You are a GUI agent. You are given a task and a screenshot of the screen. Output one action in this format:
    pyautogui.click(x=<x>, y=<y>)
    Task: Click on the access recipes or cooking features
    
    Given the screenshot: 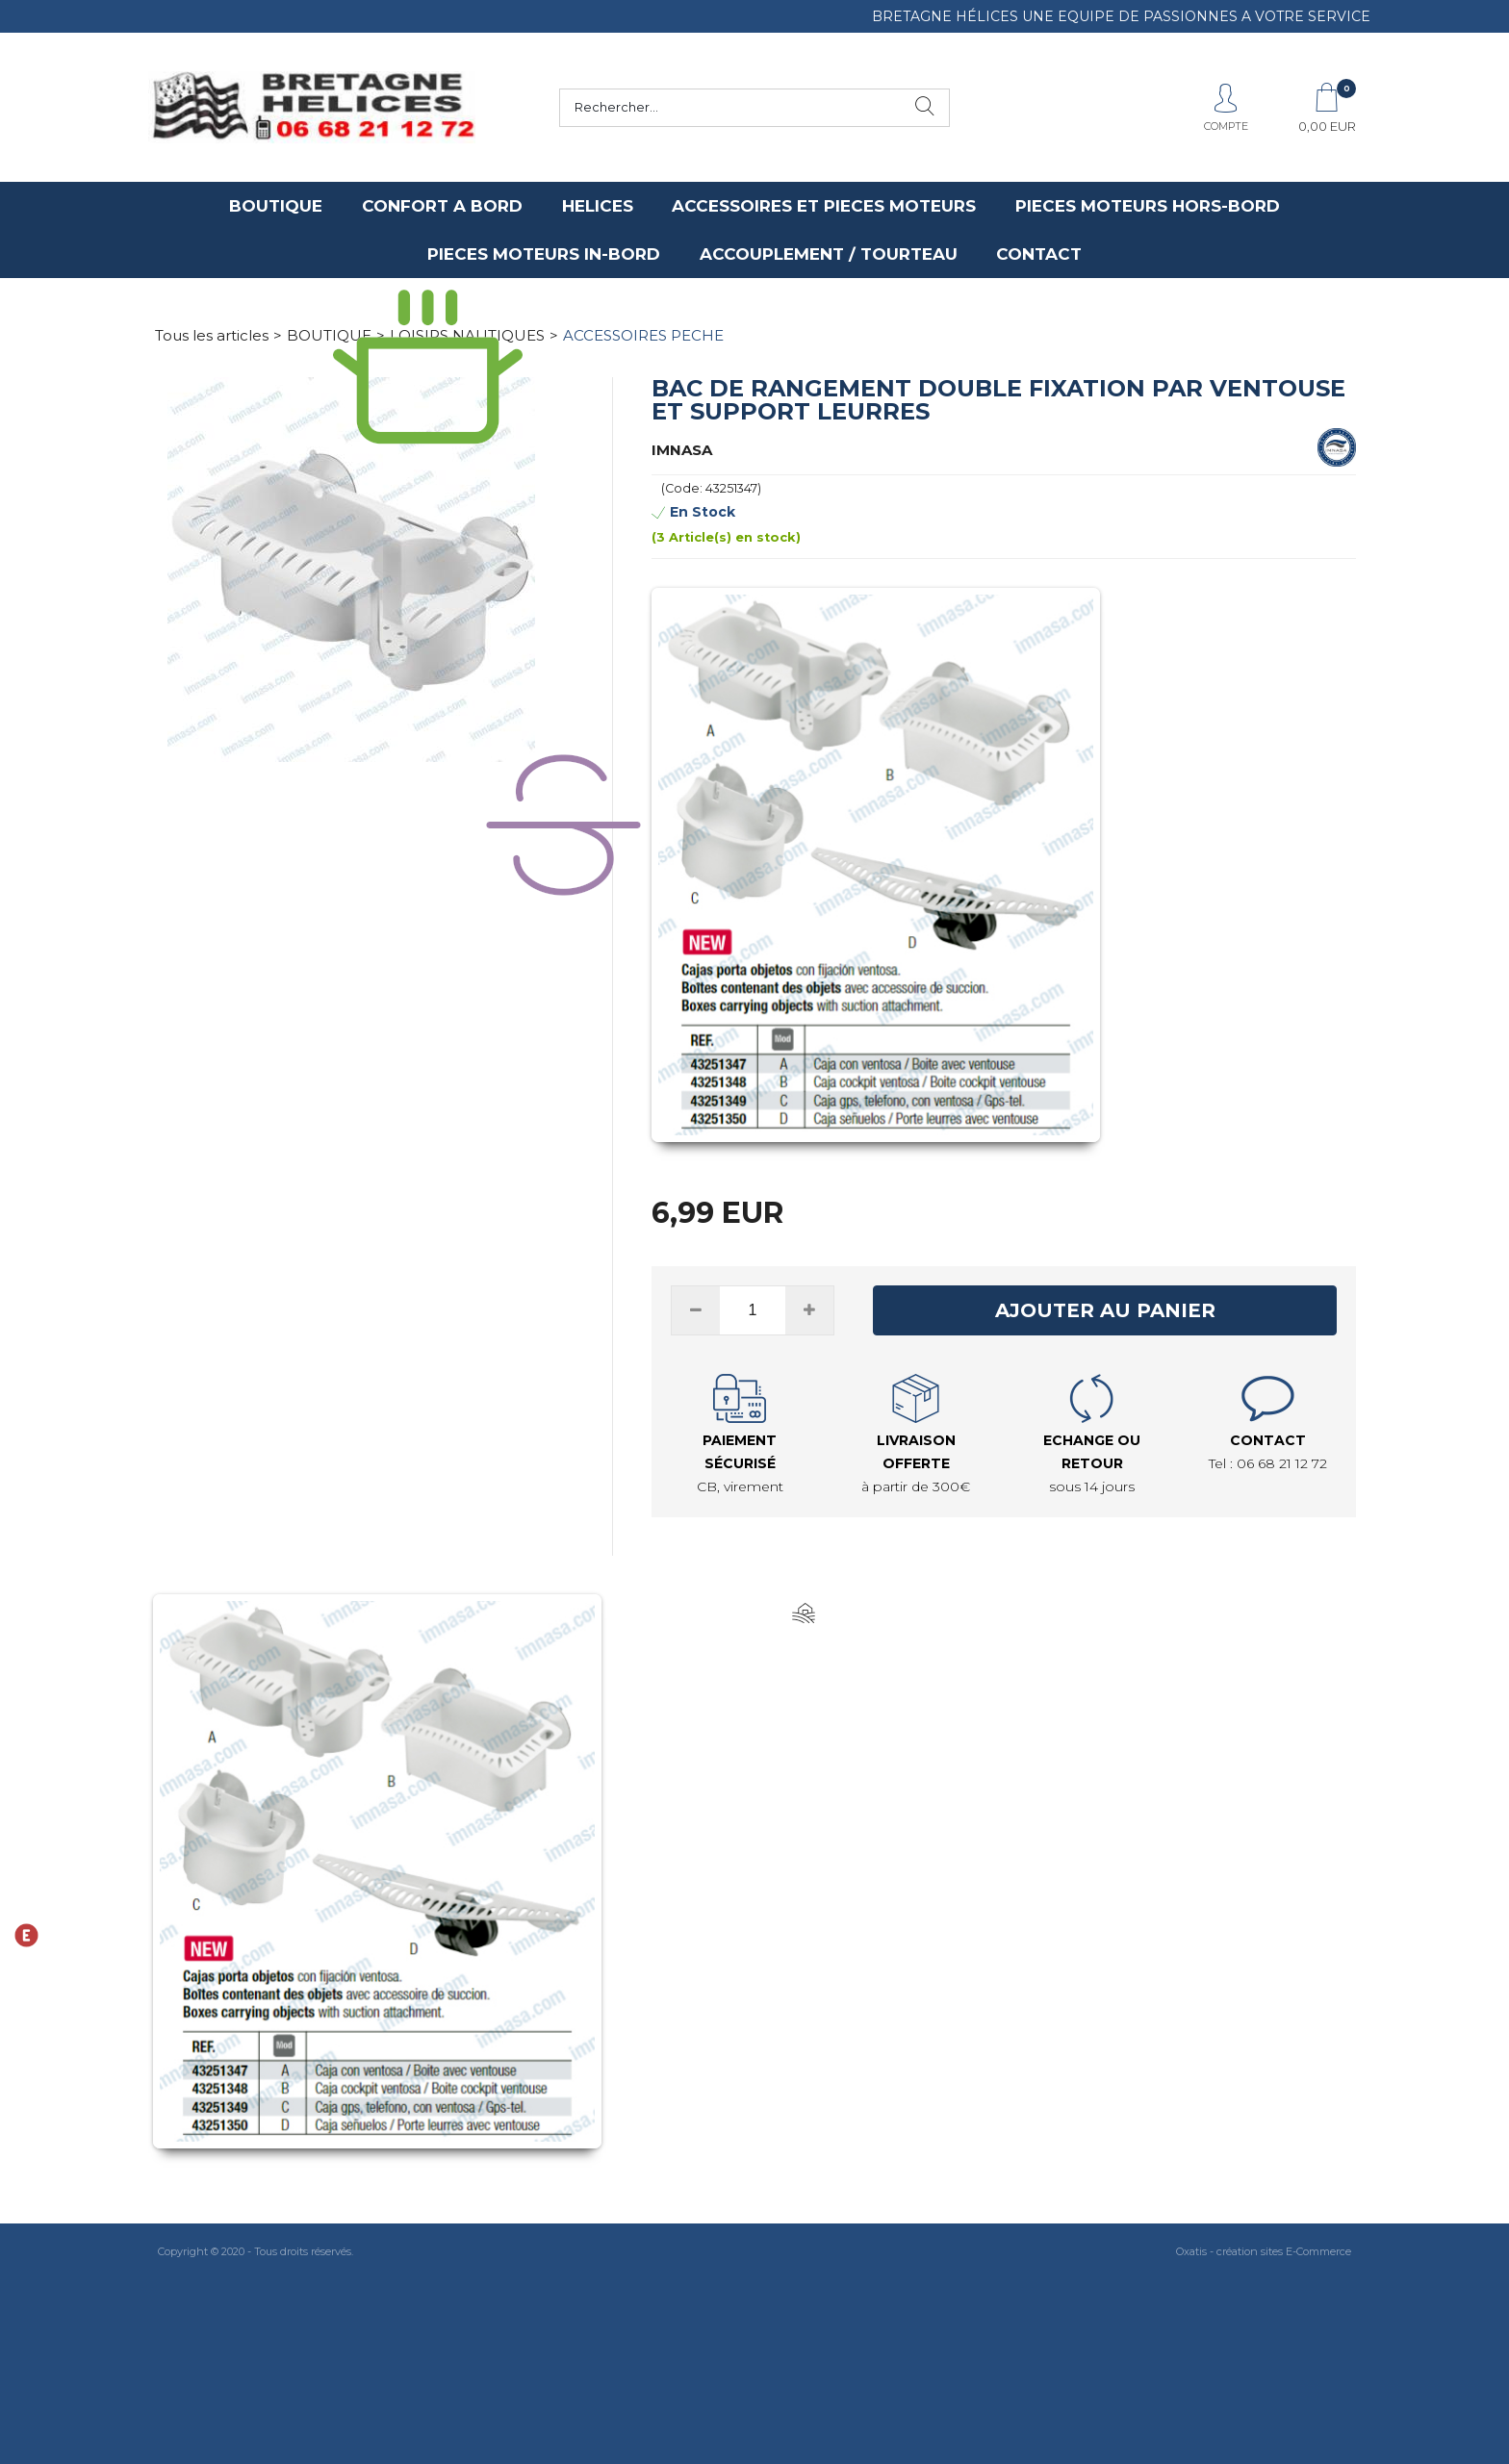 What is the action you would take?
    pyautogui.click(x=427, y=378)
    